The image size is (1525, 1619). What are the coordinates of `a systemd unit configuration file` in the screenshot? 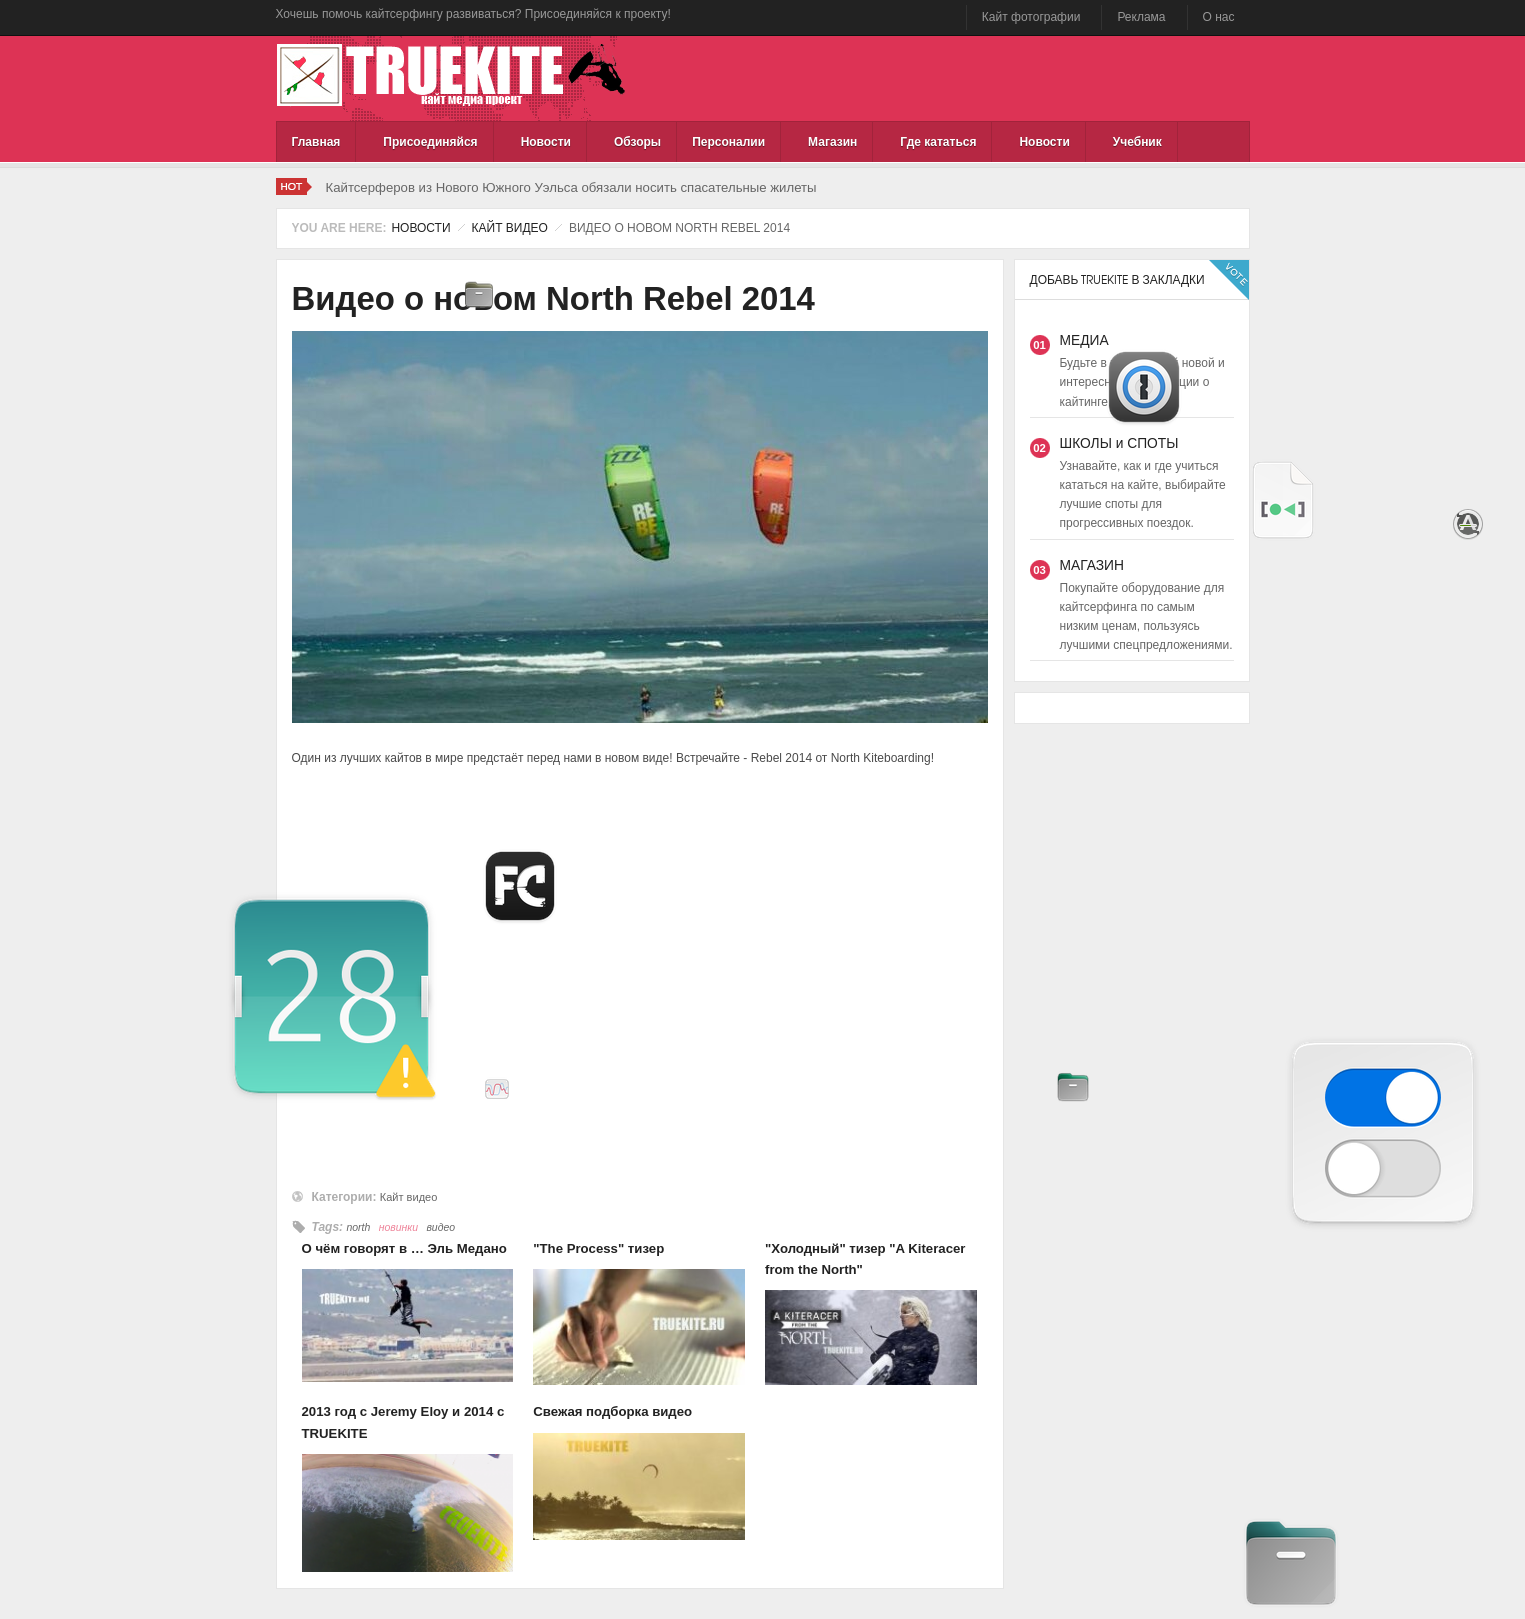 It's located at (1283, 500).